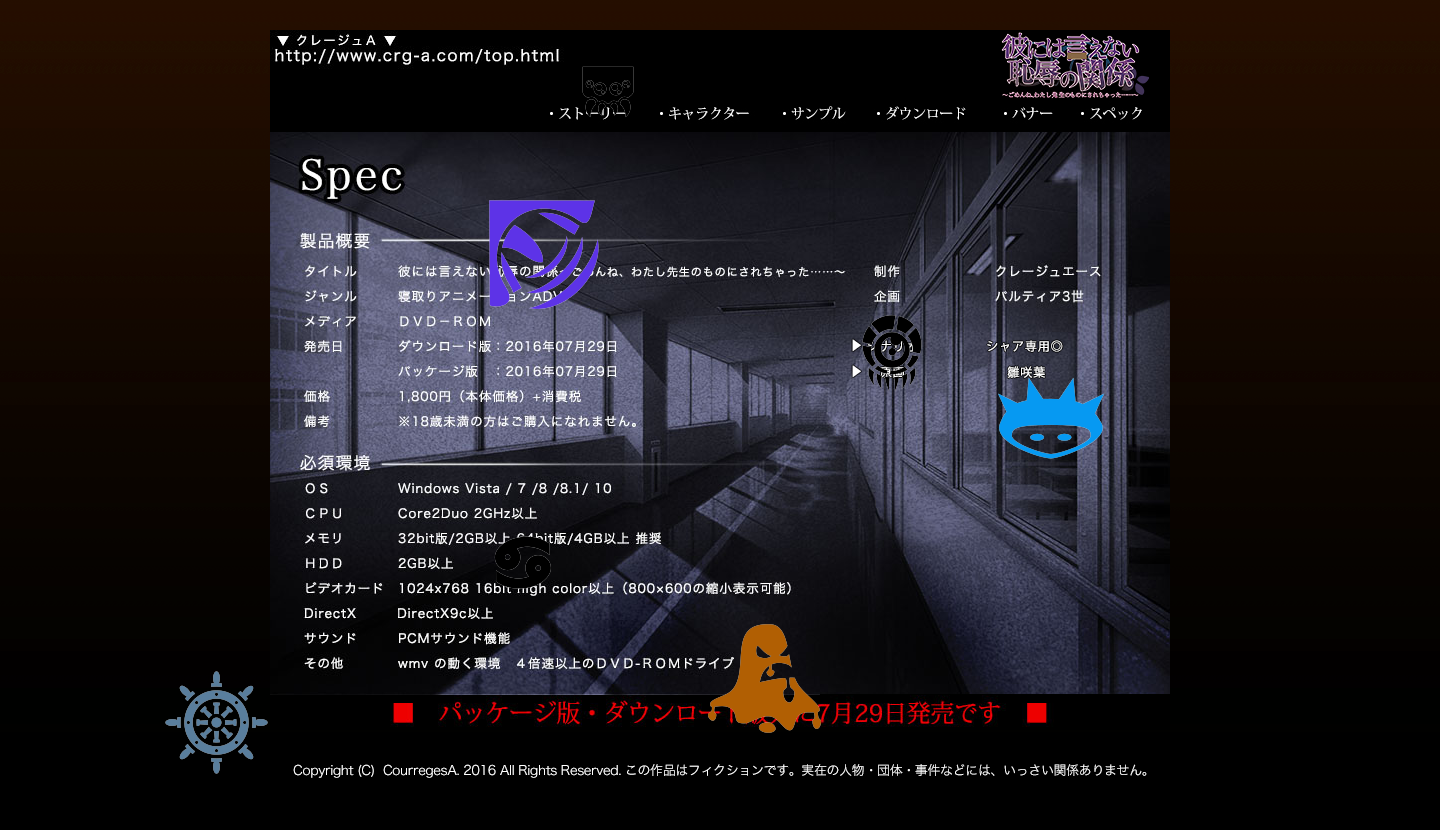  I want to click on view cancer zodiac sign information, so click(523, 563).